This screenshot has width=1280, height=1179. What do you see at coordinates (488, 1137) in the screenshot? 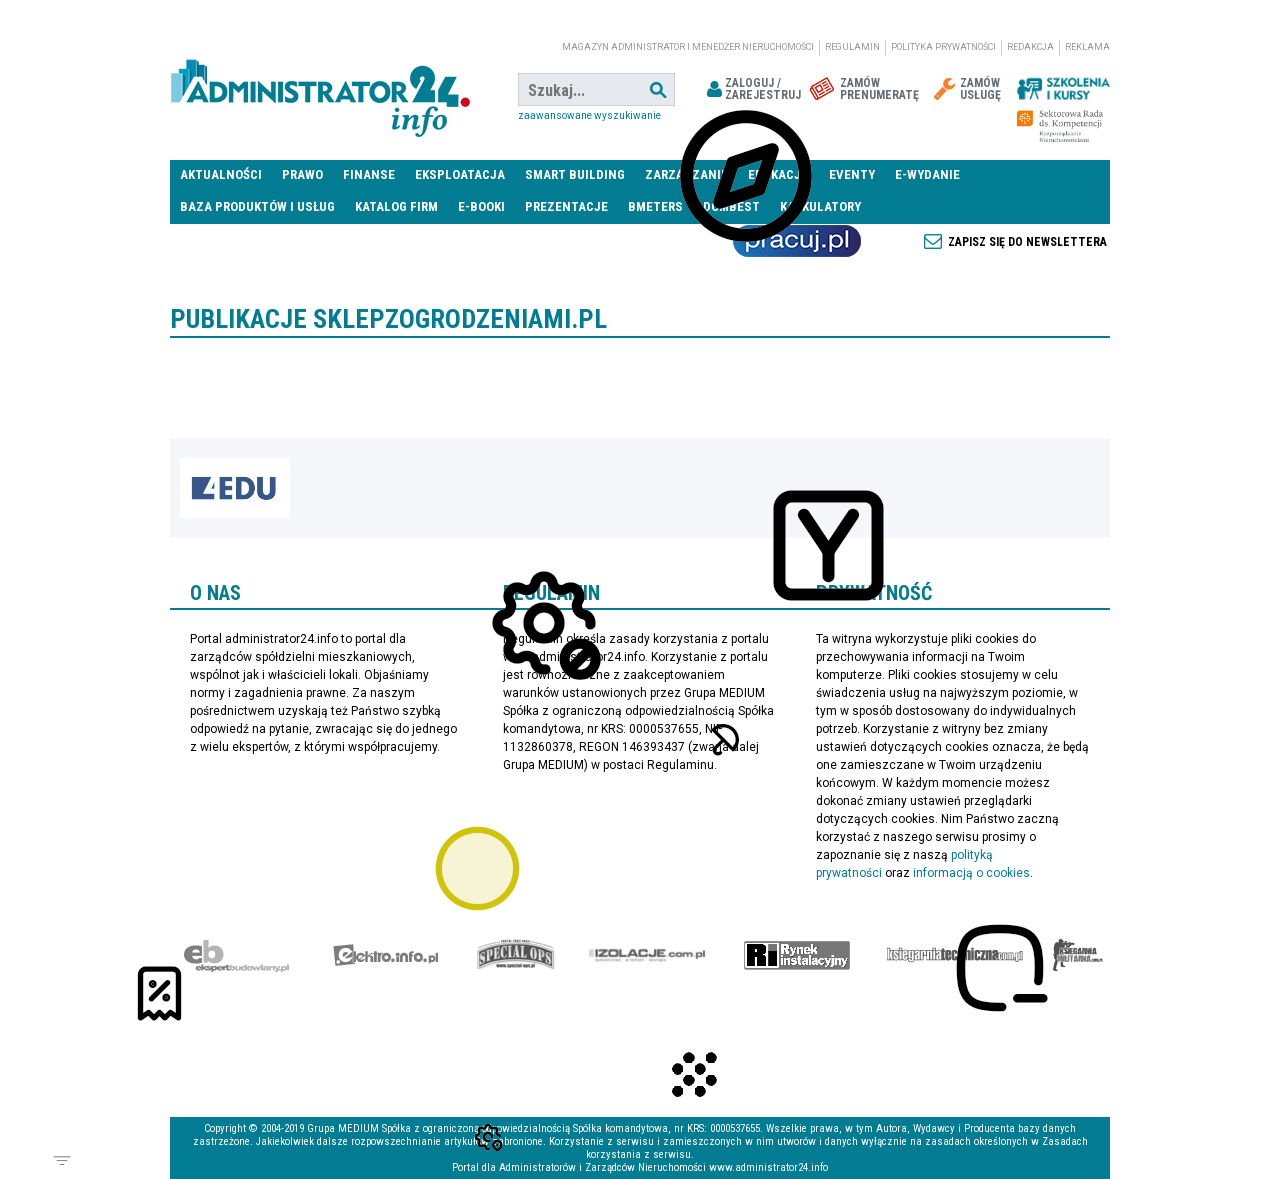
I see `pin settings to a specific location` at bounding box center [488, 1137].